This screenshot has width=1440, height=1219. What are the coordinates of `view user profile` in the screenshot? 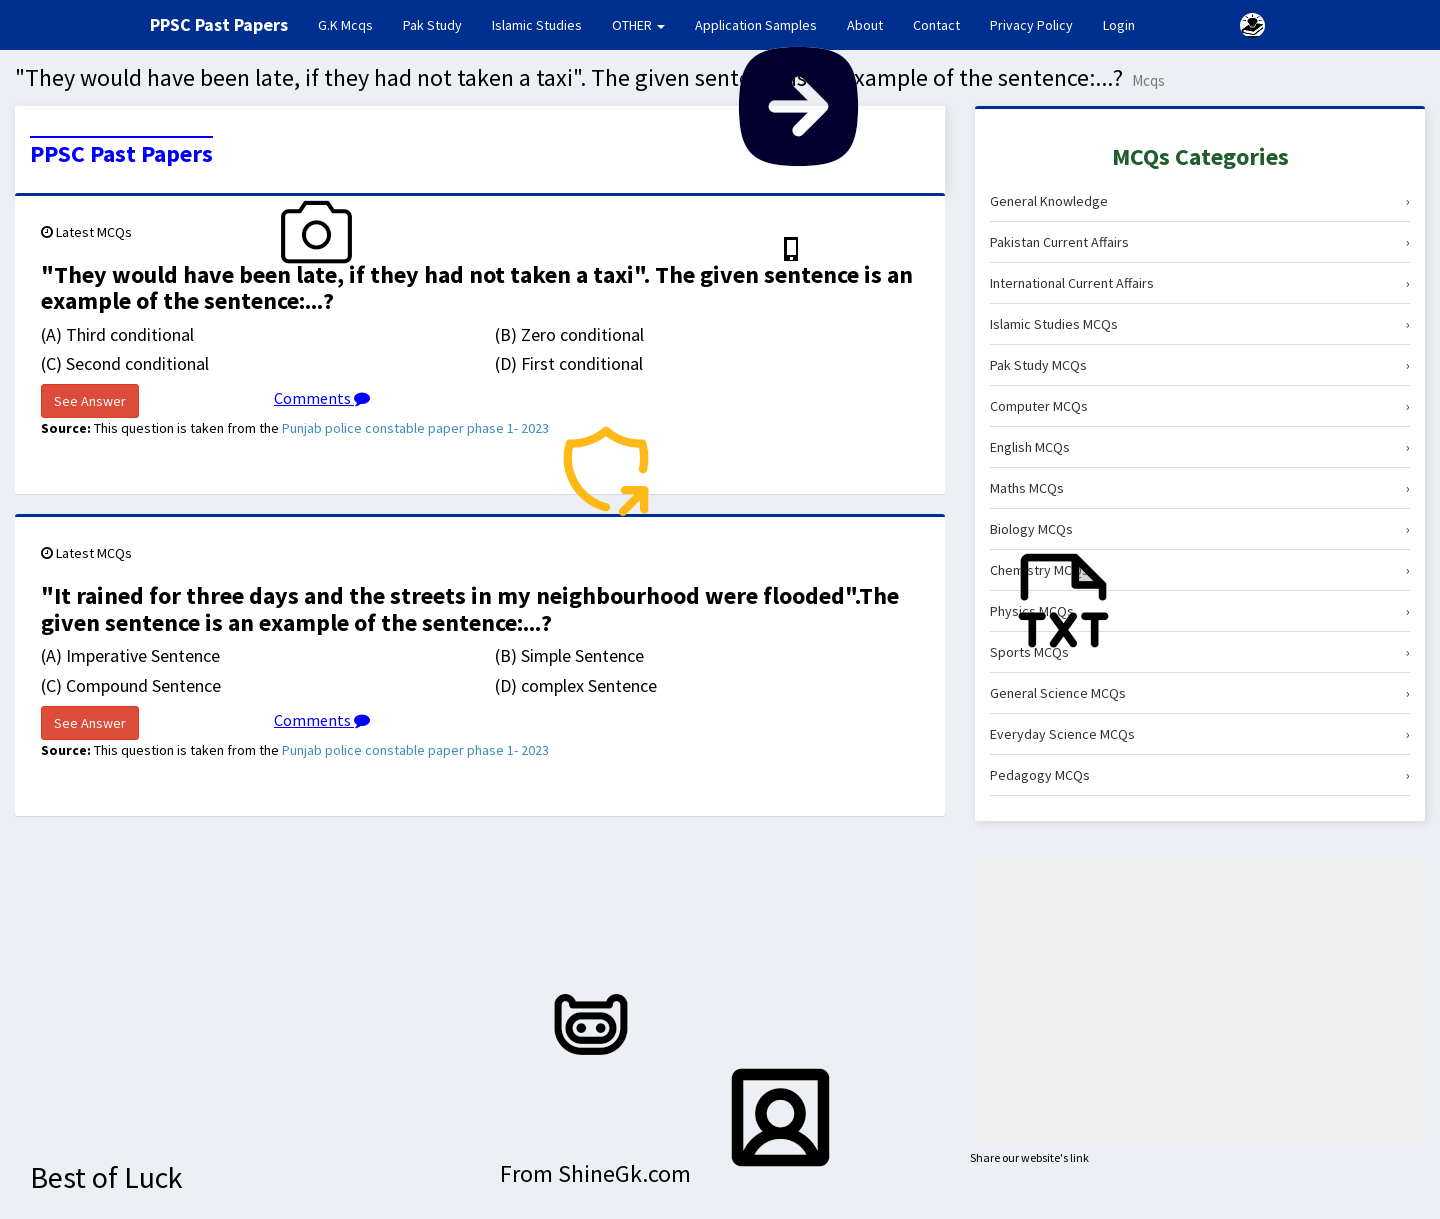 It's located at (780, 1117).